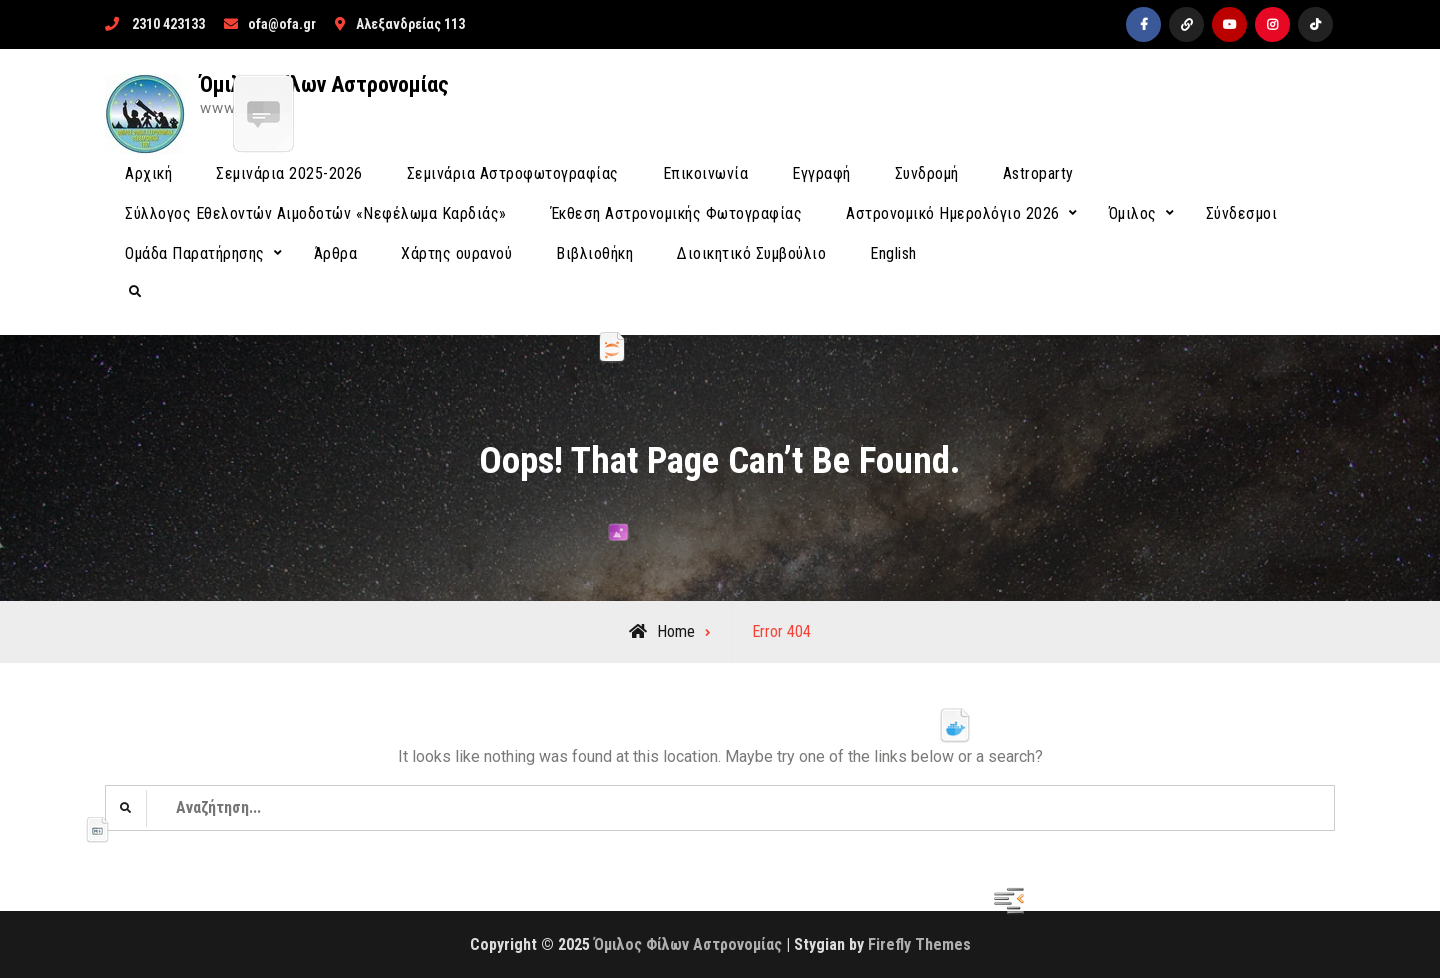 This screenshot has width=1440, height=978. Describe the element at coordinates (97, 829) in the screenshot. I see `a markdown text file` at that location.